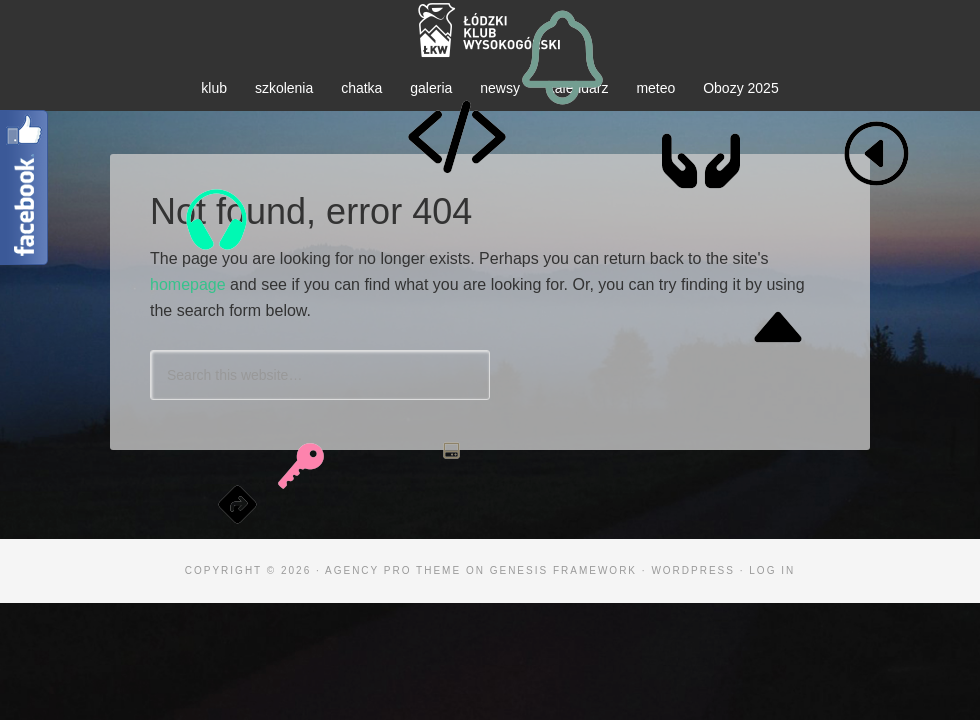 The width and height of the screenshot is (980, 720). What do you see at coordinates (562, 57) in the screenshot?
I see `view your notifications` at bounding box center [562, 57].